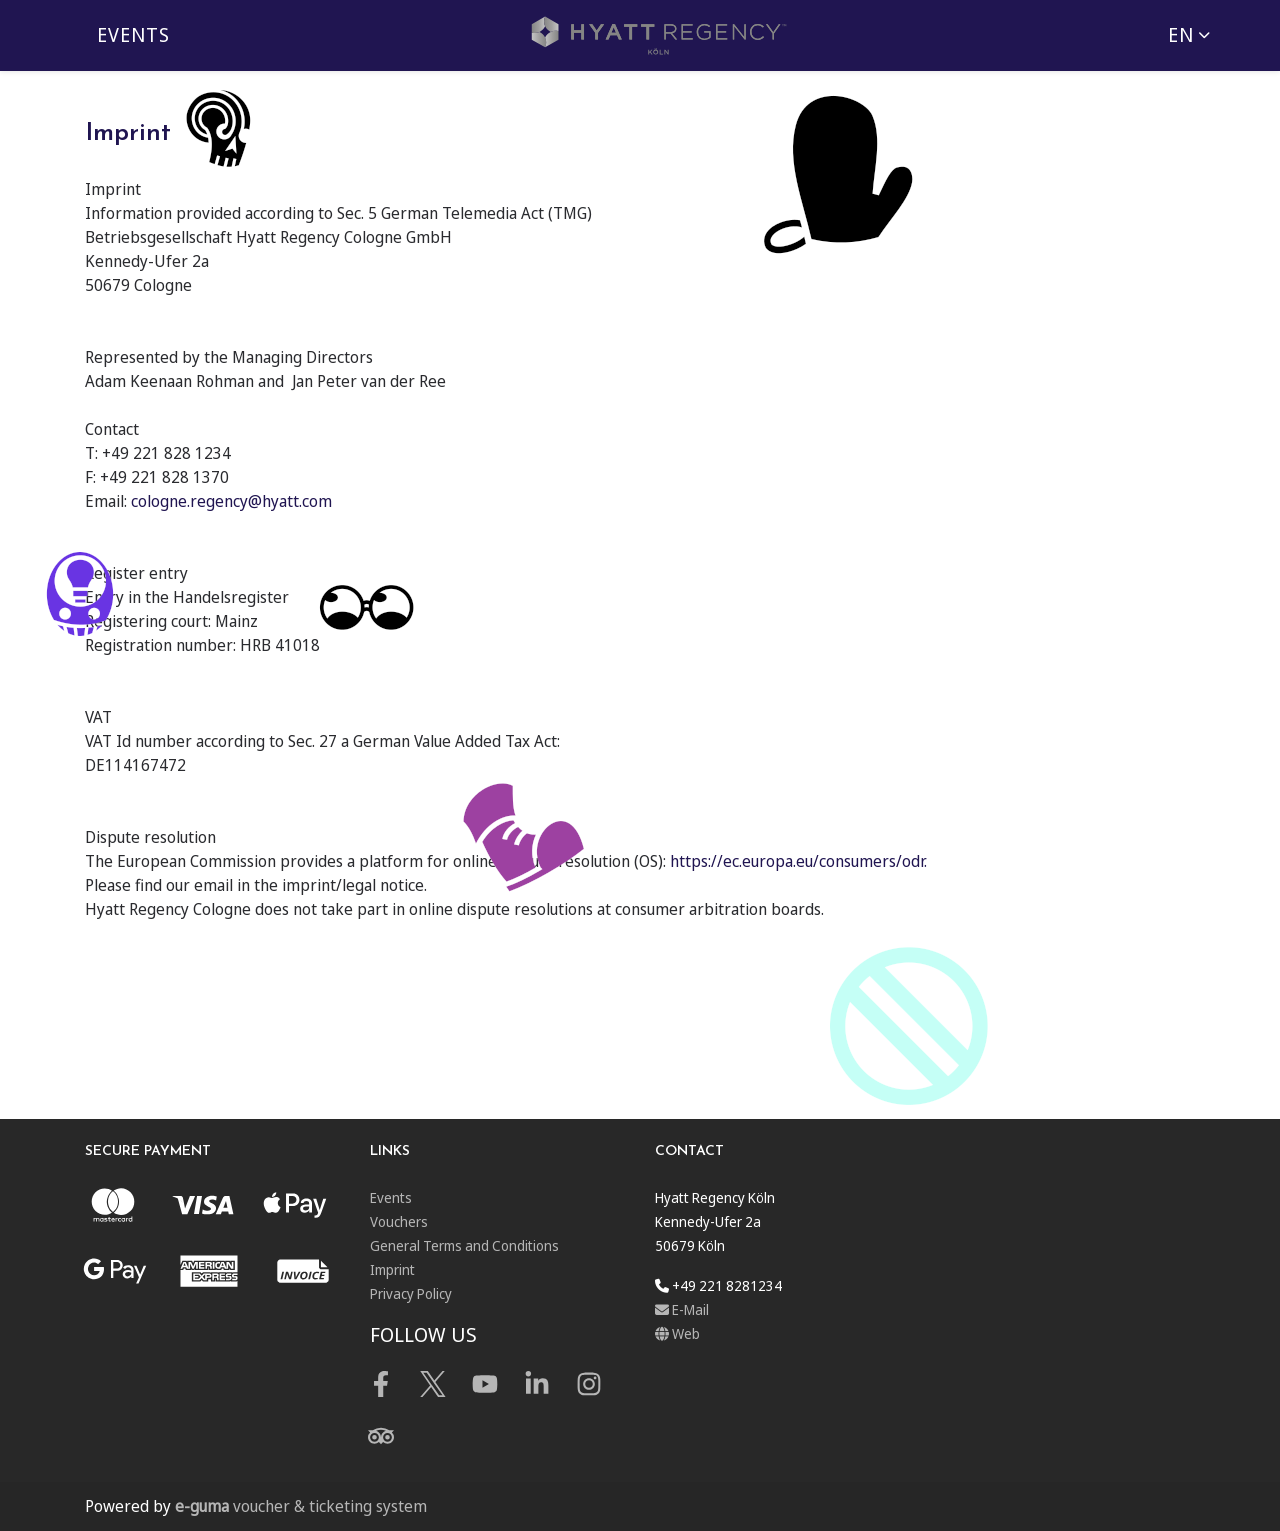  What do you see at coordinates (367, 605) in the screenshot?
I see `toggle visual accessibility settings` at bounding box center [367, 605].